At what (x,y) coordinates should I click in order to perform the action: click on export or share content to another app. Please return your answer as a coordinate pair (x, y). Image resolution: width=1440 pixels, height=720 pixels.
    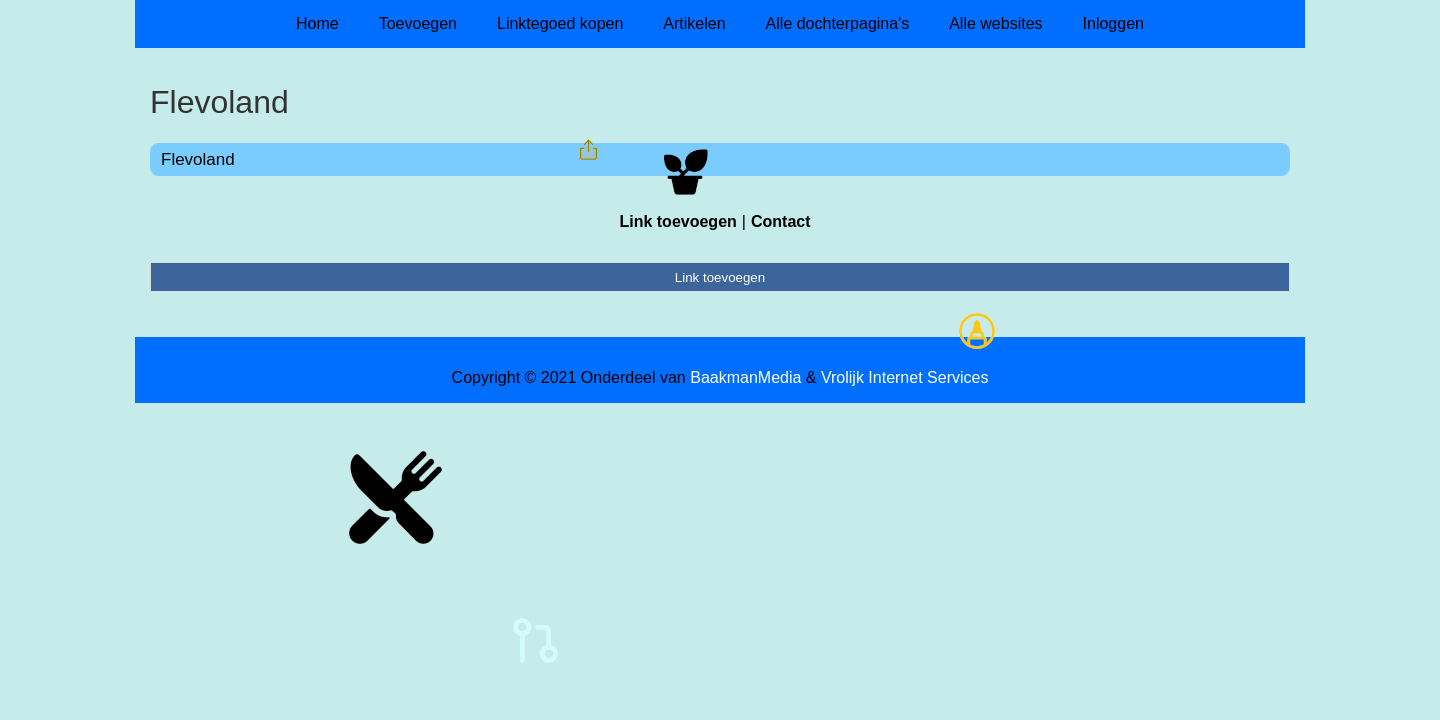
    Looking at the image, I should click on (588, 150).